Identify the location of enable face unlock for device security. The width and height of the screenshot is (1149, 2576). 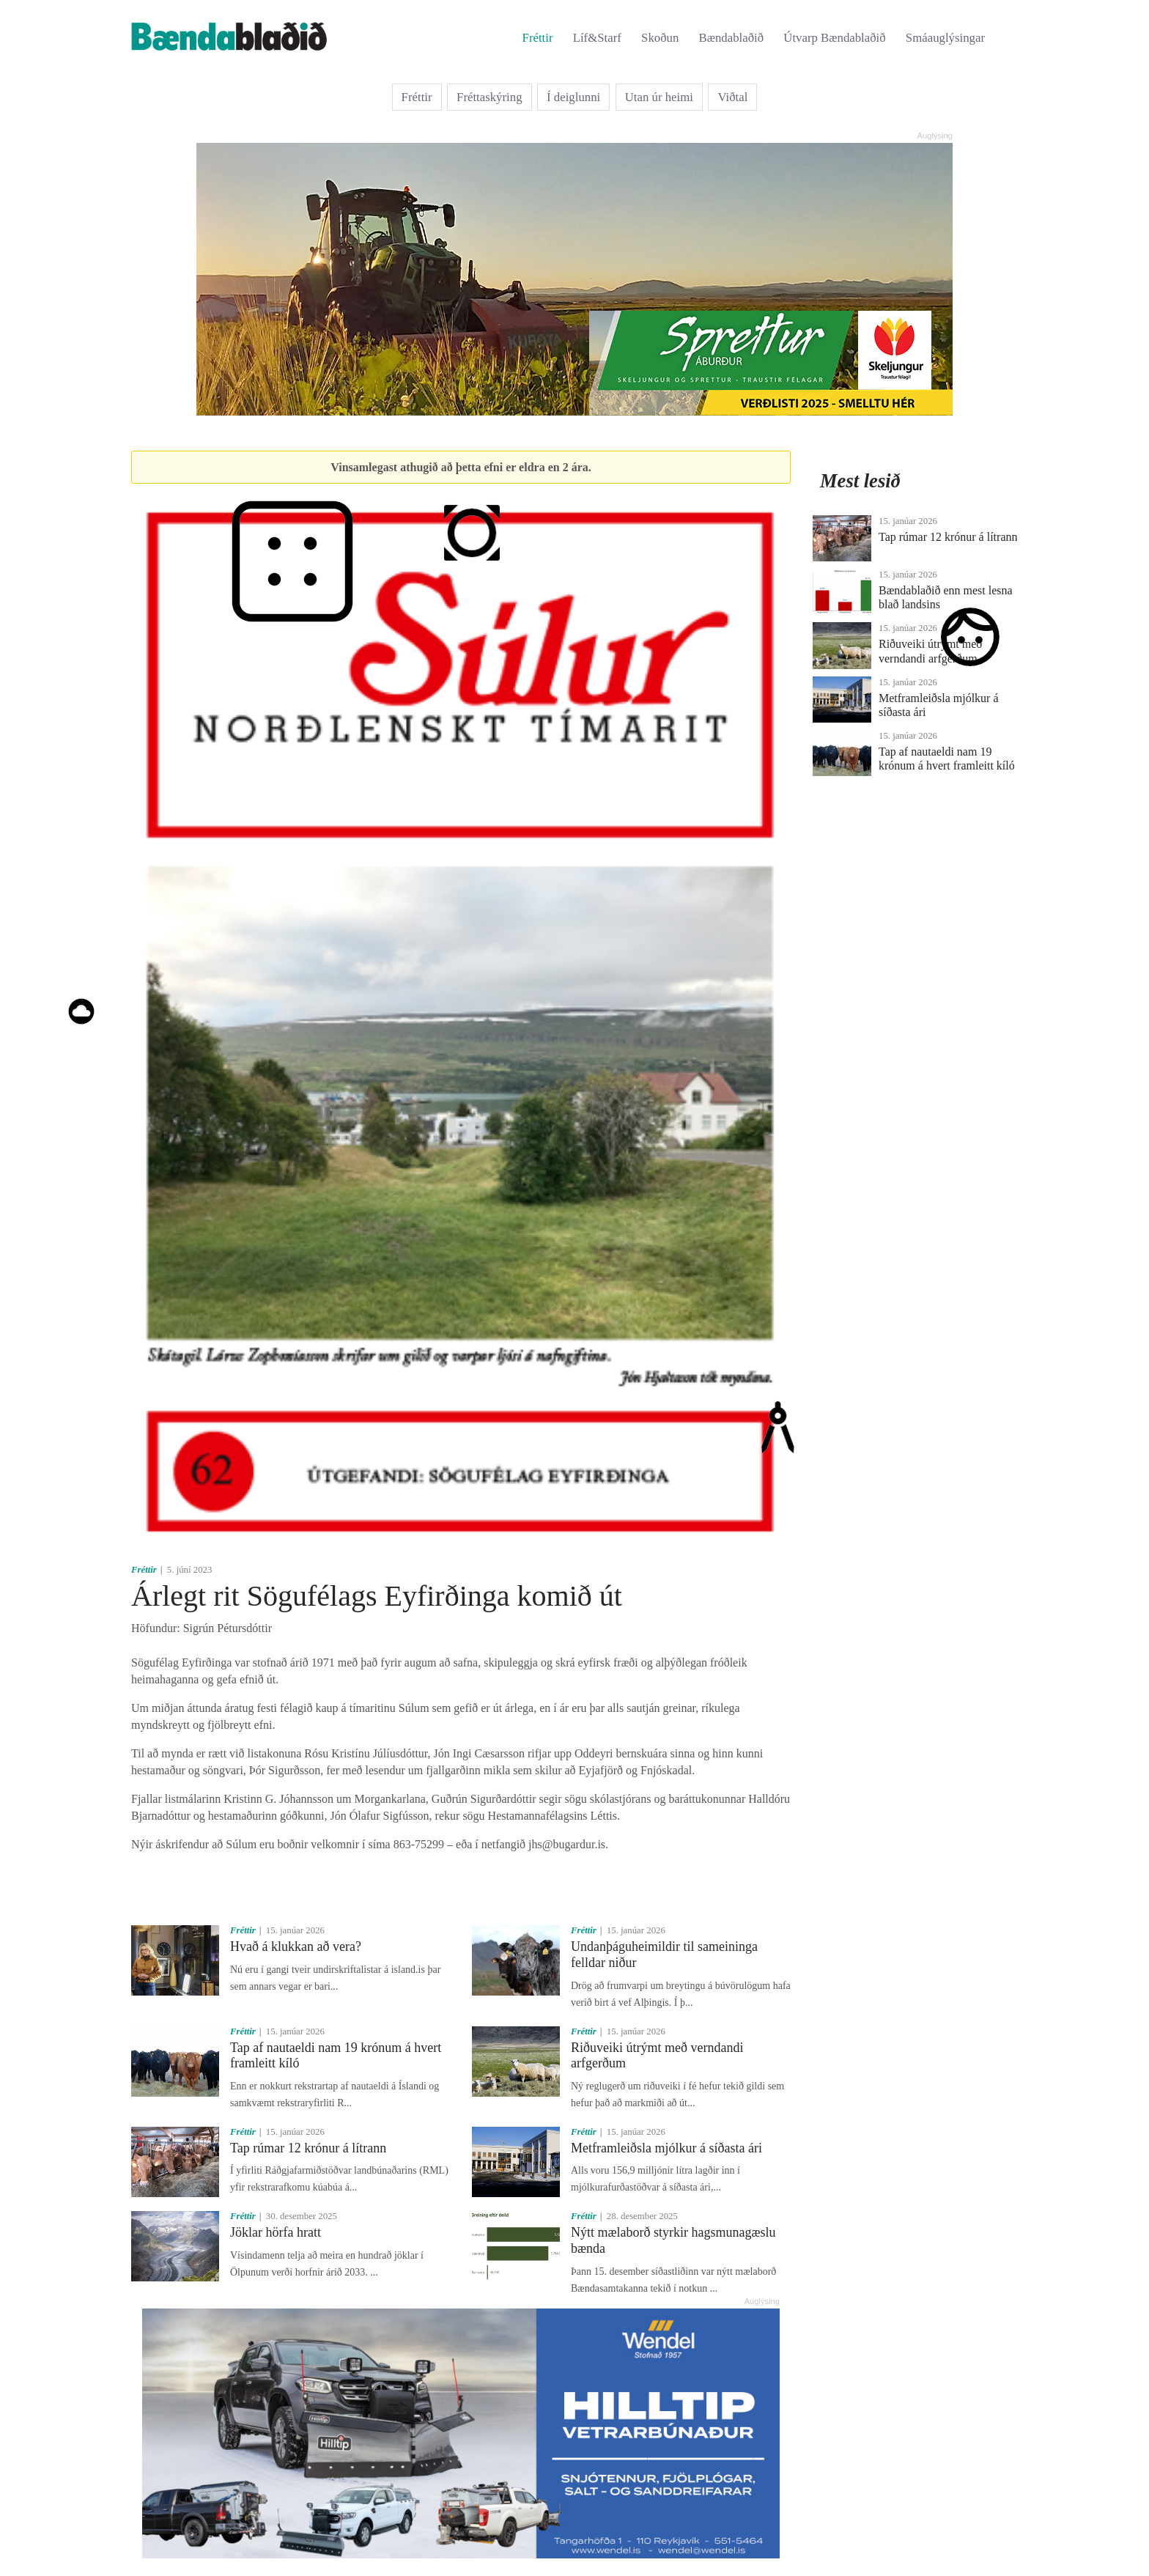
(970, 637).